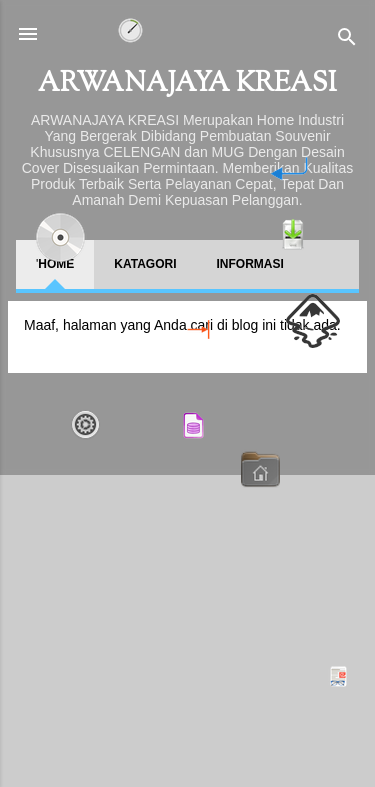 The width and height of the screenshot is (375, 787). Describe the element at coordinates (130, 30) in the screenshot. I see `open sysprof system profiler application` at that location.